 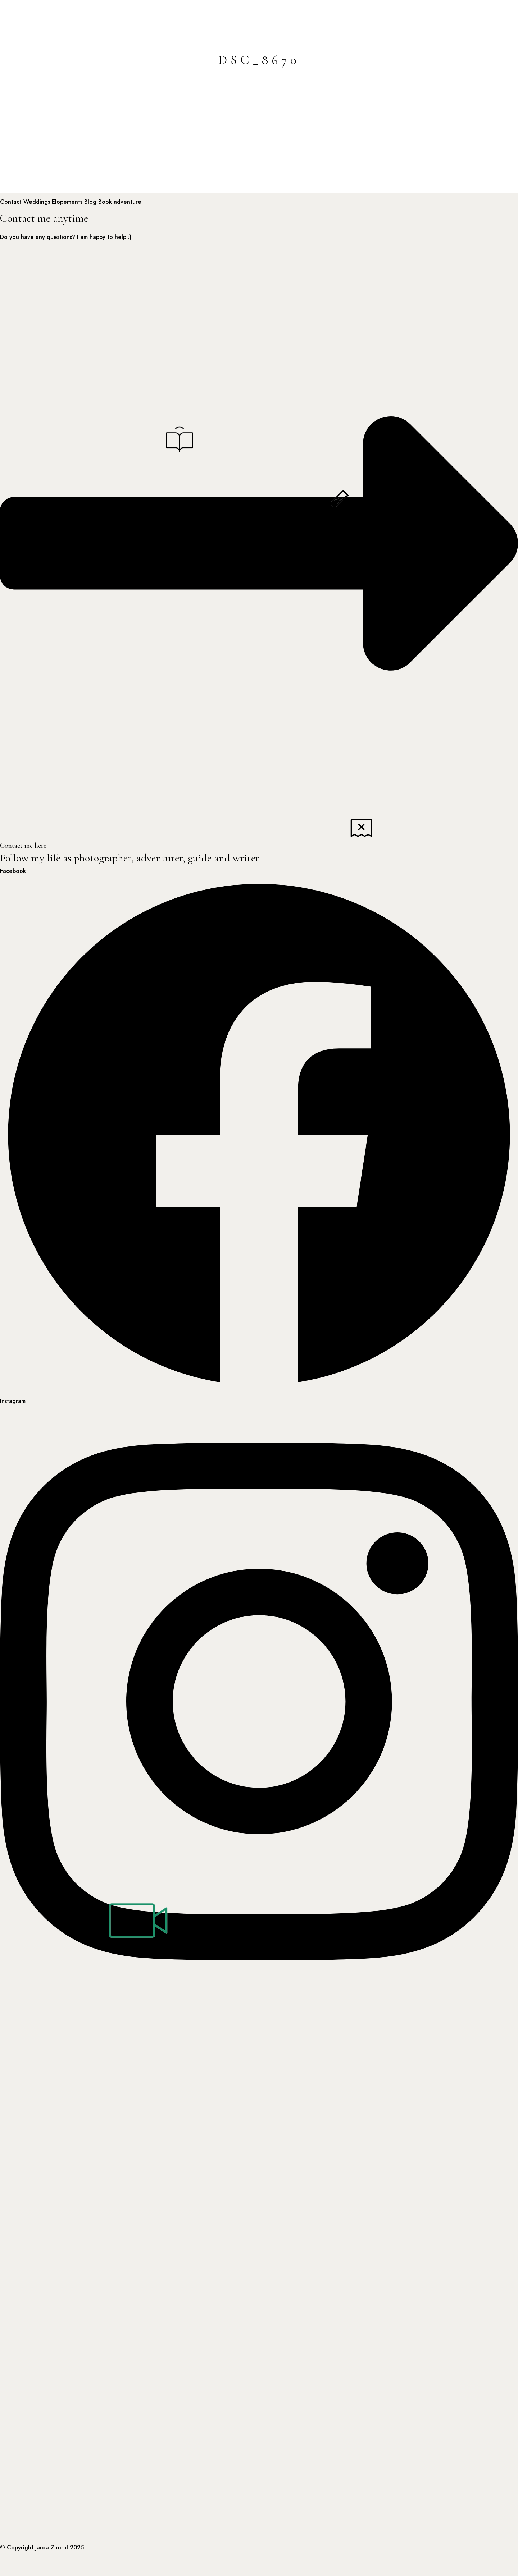 I want to click on access lab or experimental features, so click(x=339, y=498).